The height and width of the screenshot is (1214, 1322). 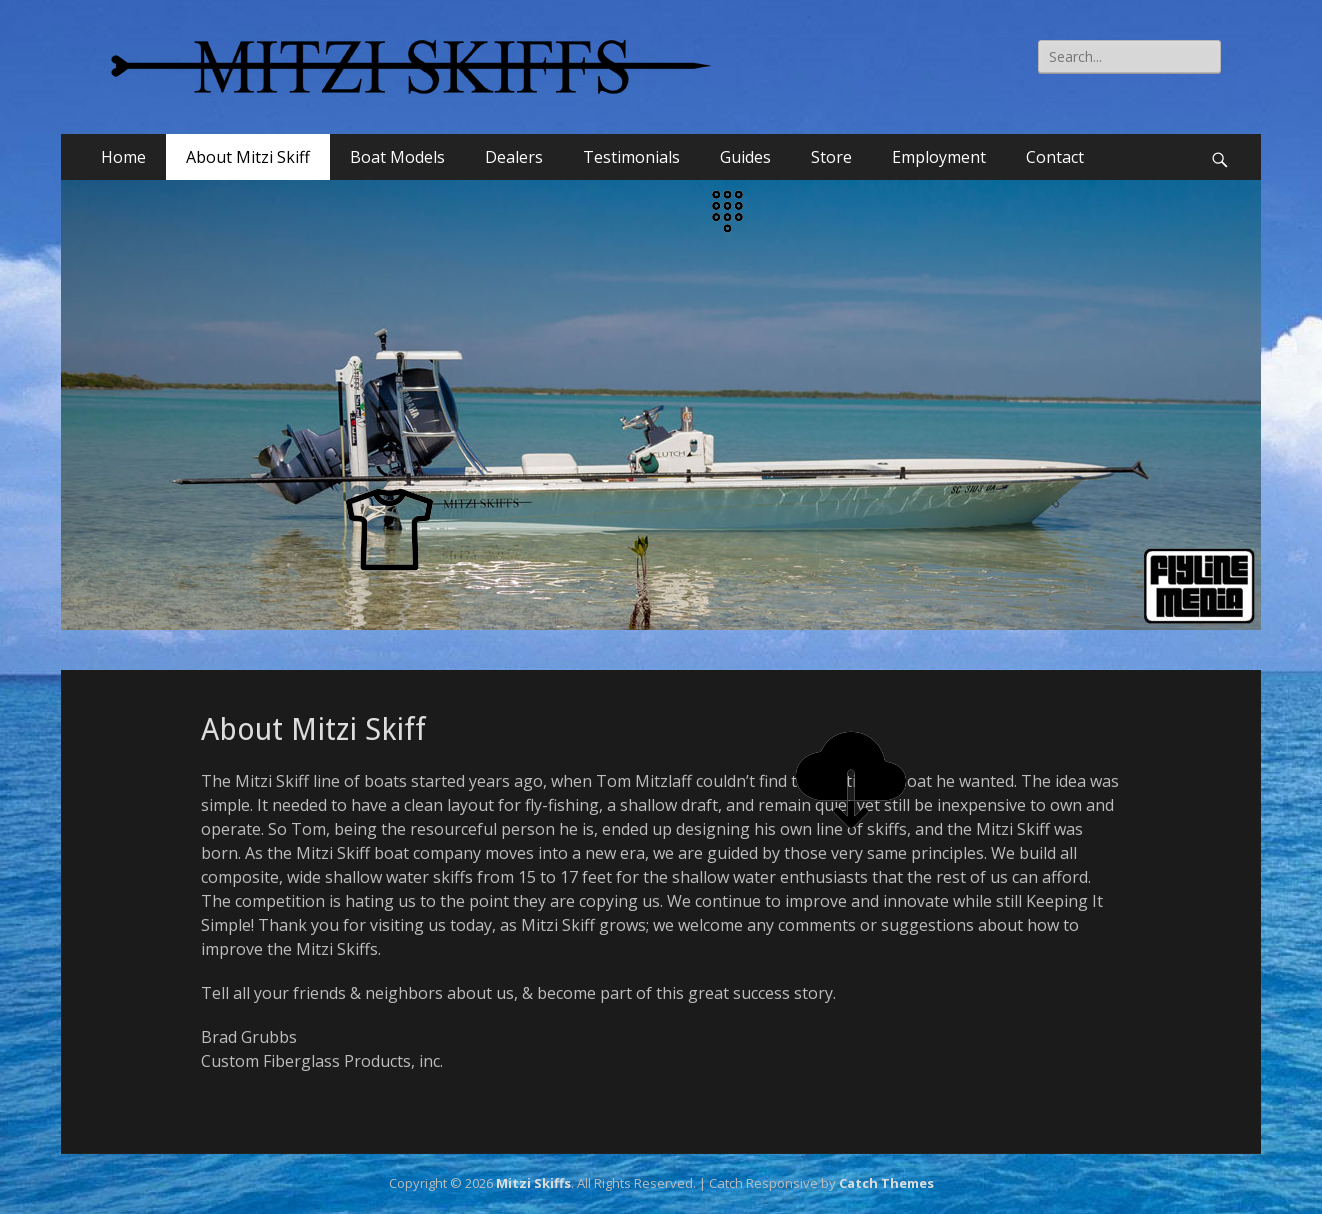 What do you see at coordinates (389, 529) in the screenshot?
I see `browse clothing or apparel items` at bounding box center [389, 529].